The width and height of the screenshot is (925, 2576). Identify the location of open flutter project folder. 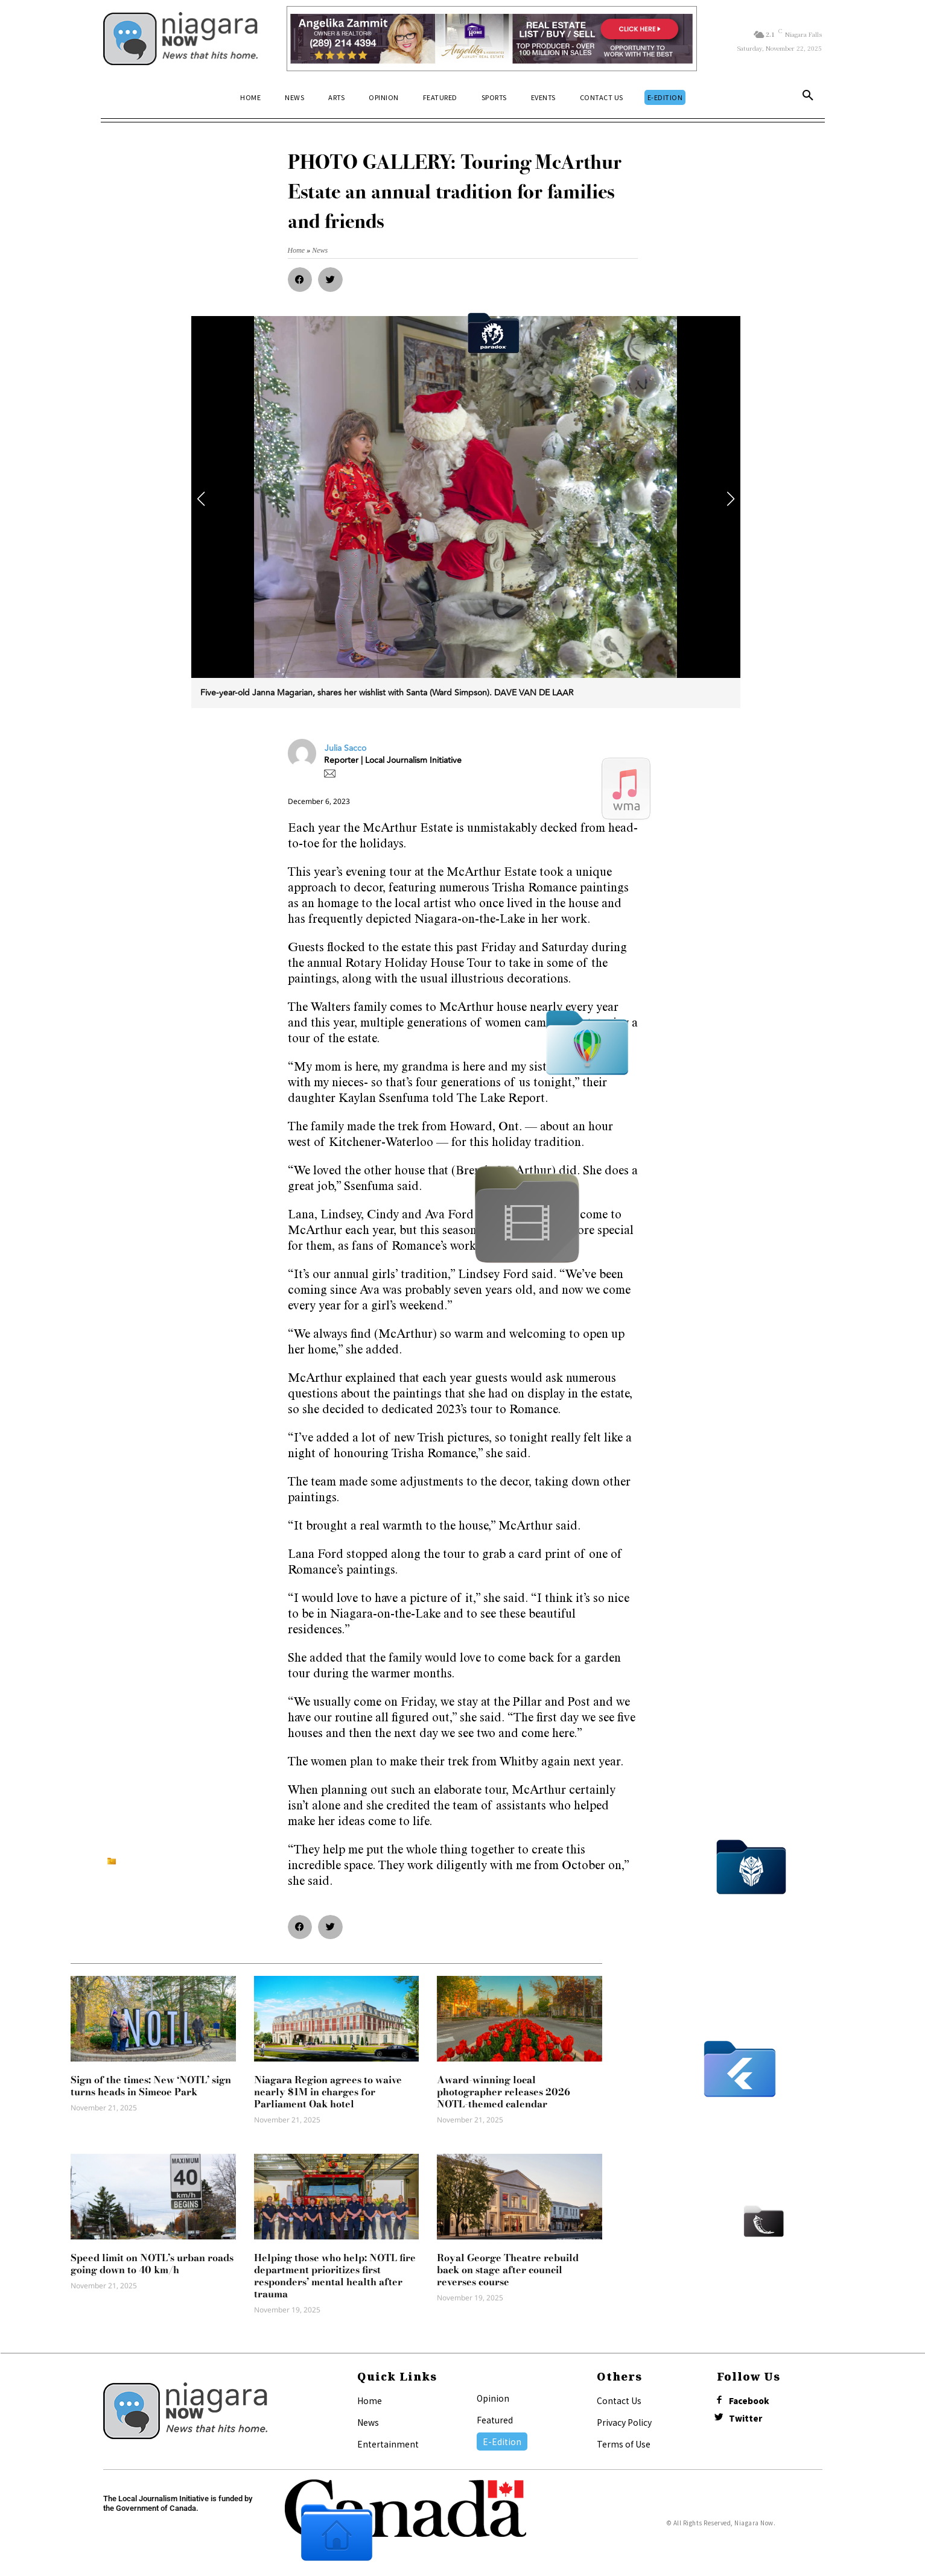
(739, 2071).